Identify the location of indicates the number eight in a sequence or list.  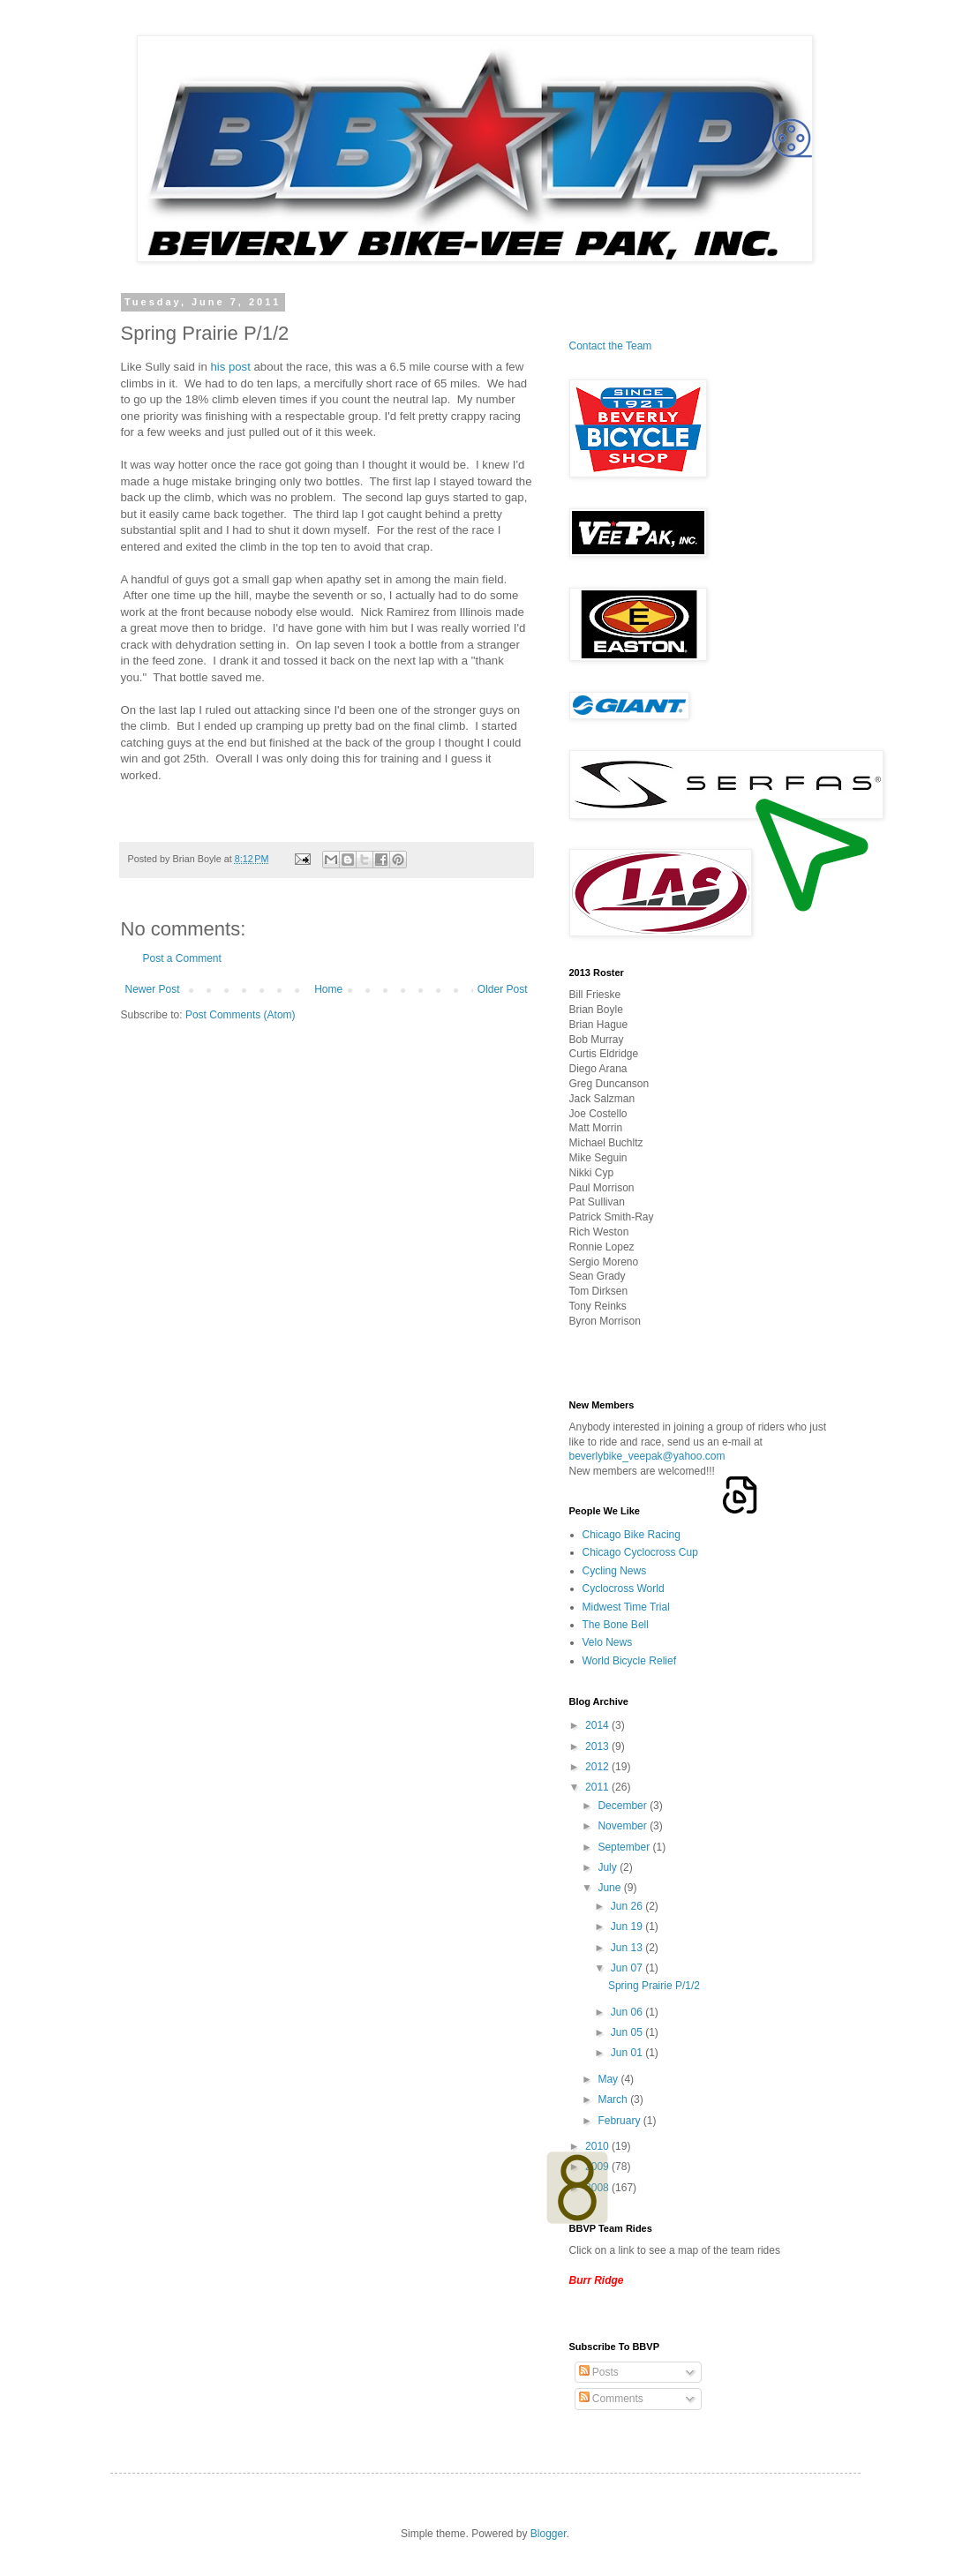
(577, 2188).